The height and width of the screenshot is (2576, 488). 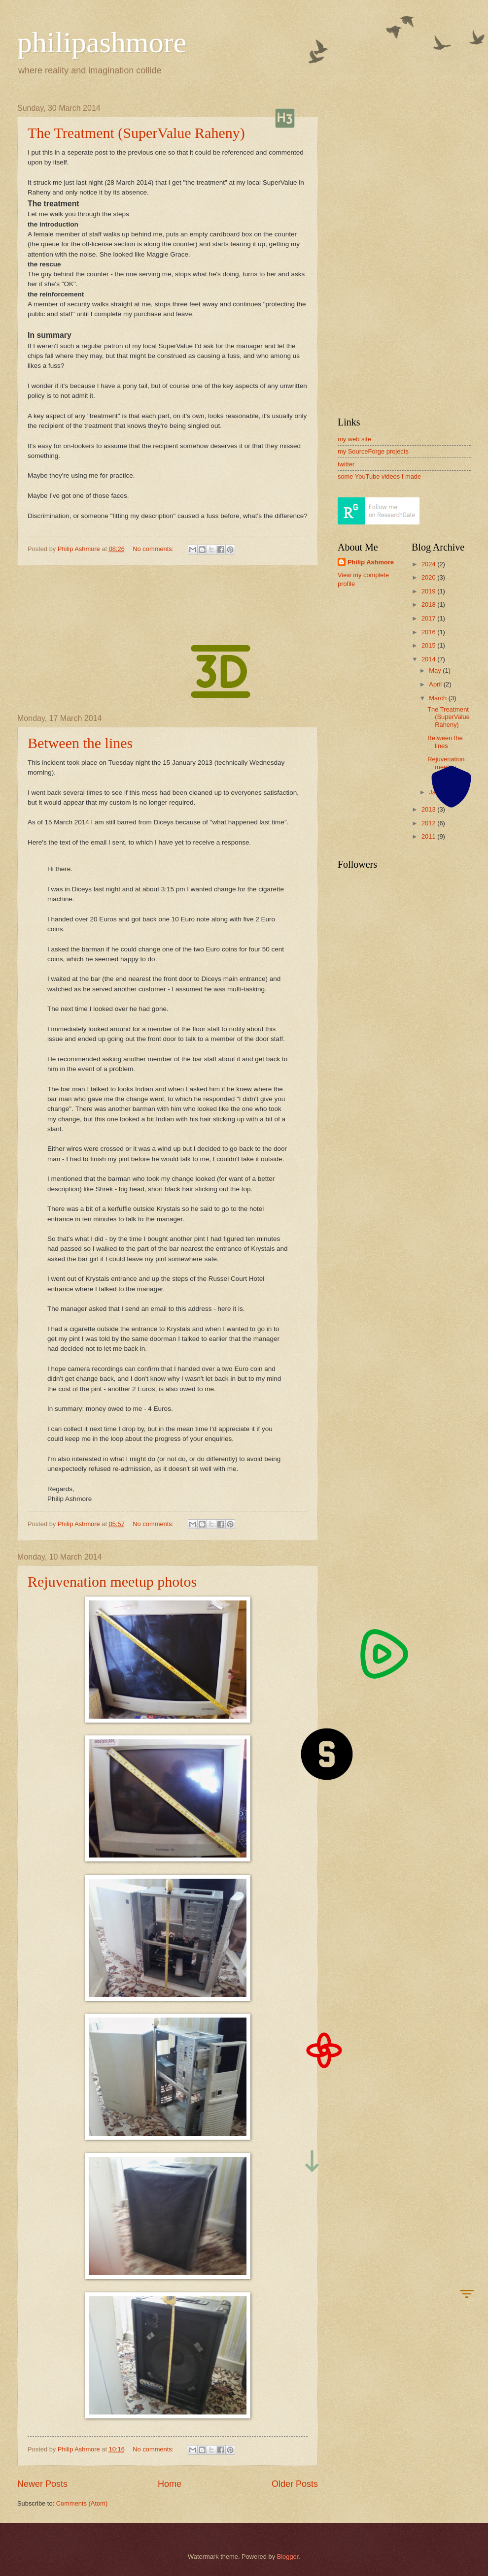 What do you see at coordinates (467, 2294) in the screenshot?
I see `filter or sort list items` at bounding box center [467, 2294].